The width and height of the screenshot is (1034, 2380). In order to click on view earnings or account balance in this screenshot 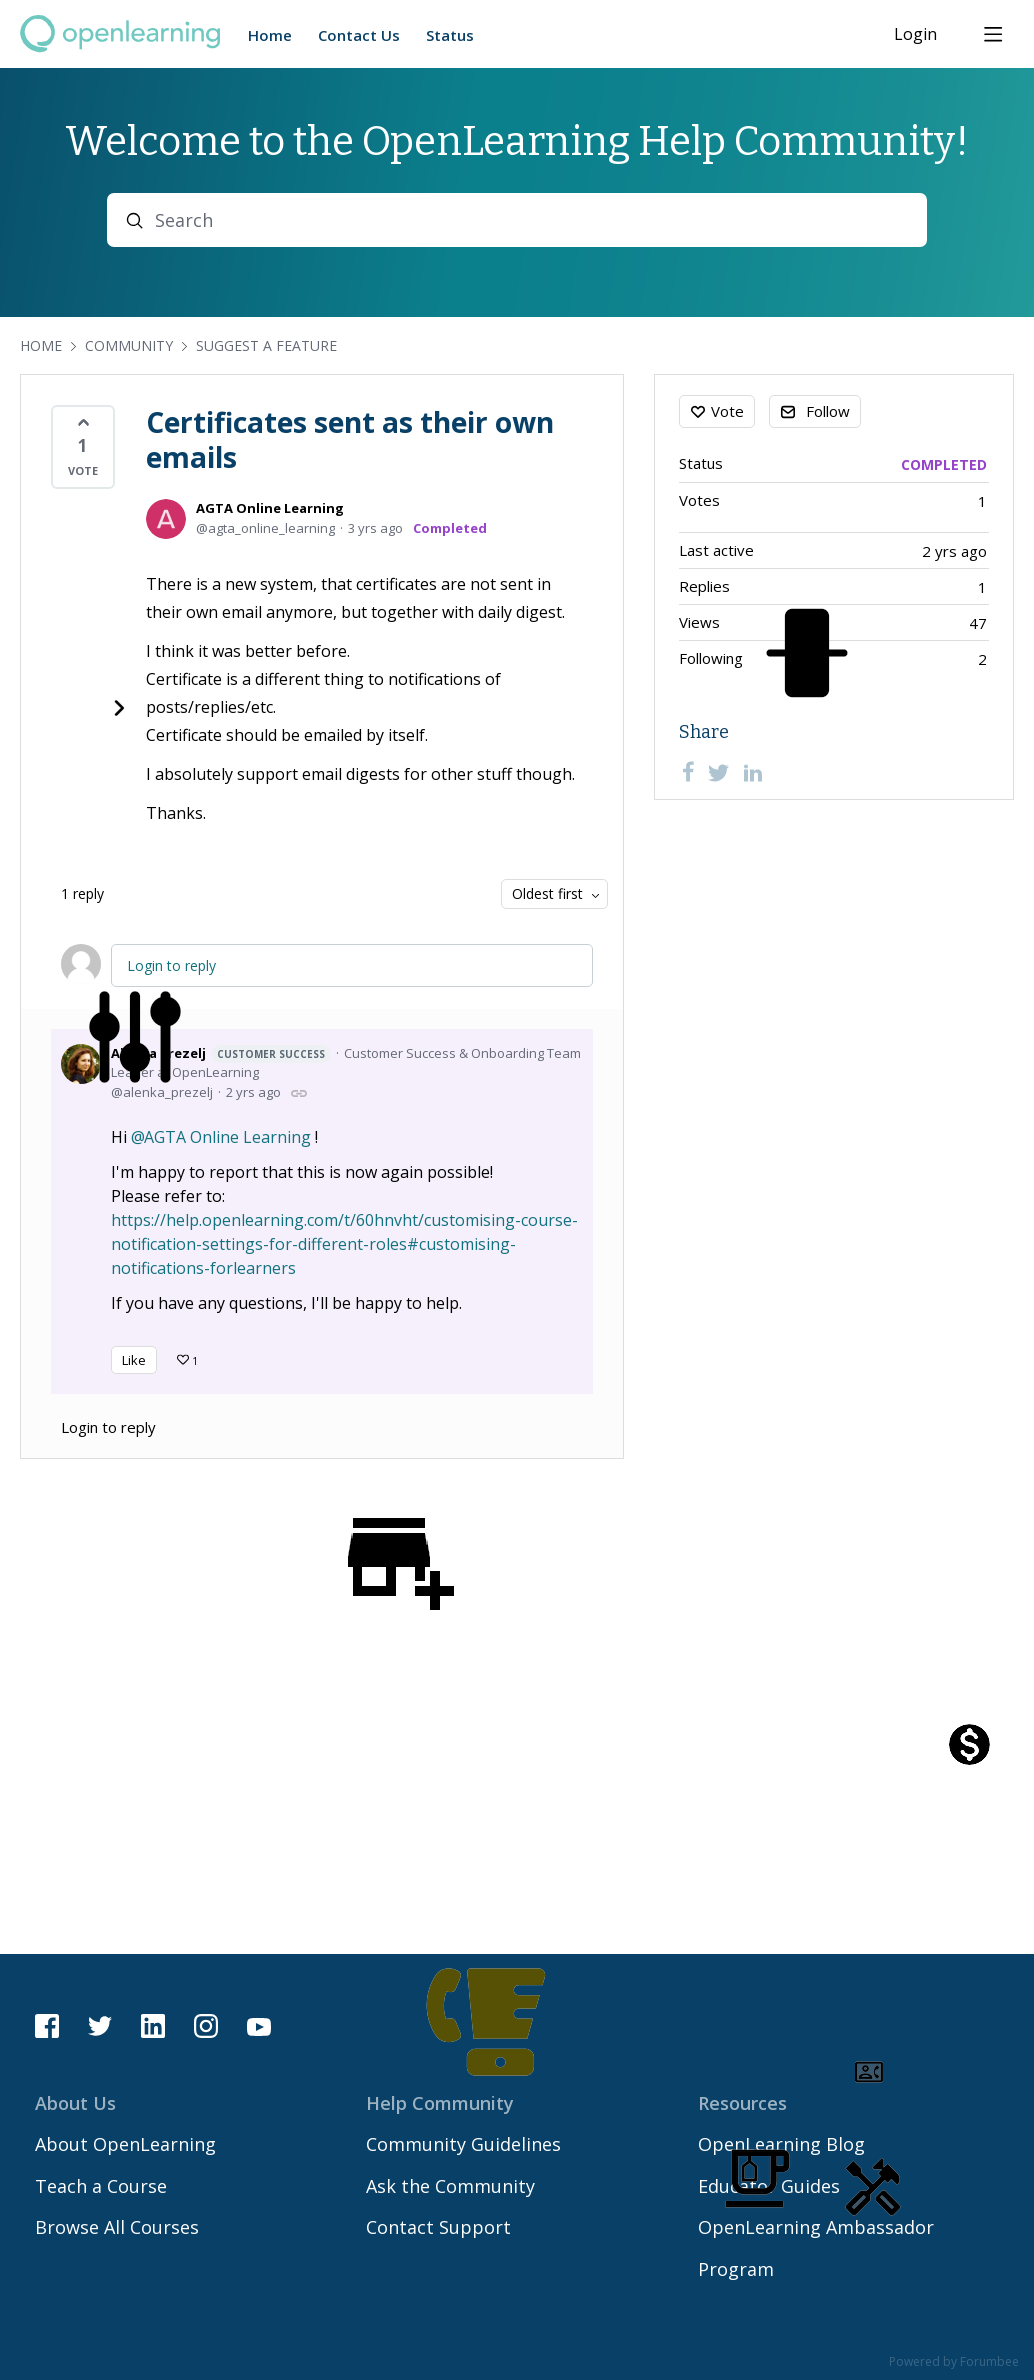, I will do `click(969, 1744)`.